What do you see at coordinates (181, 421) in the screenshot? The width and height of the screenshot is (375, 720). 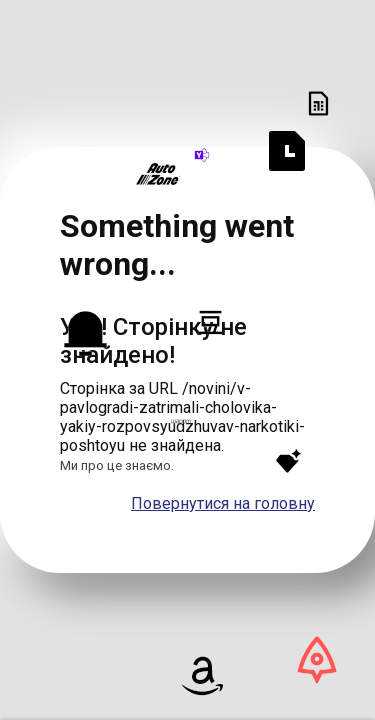 I see `wacom brand logo` at bounding box center [181, 421].